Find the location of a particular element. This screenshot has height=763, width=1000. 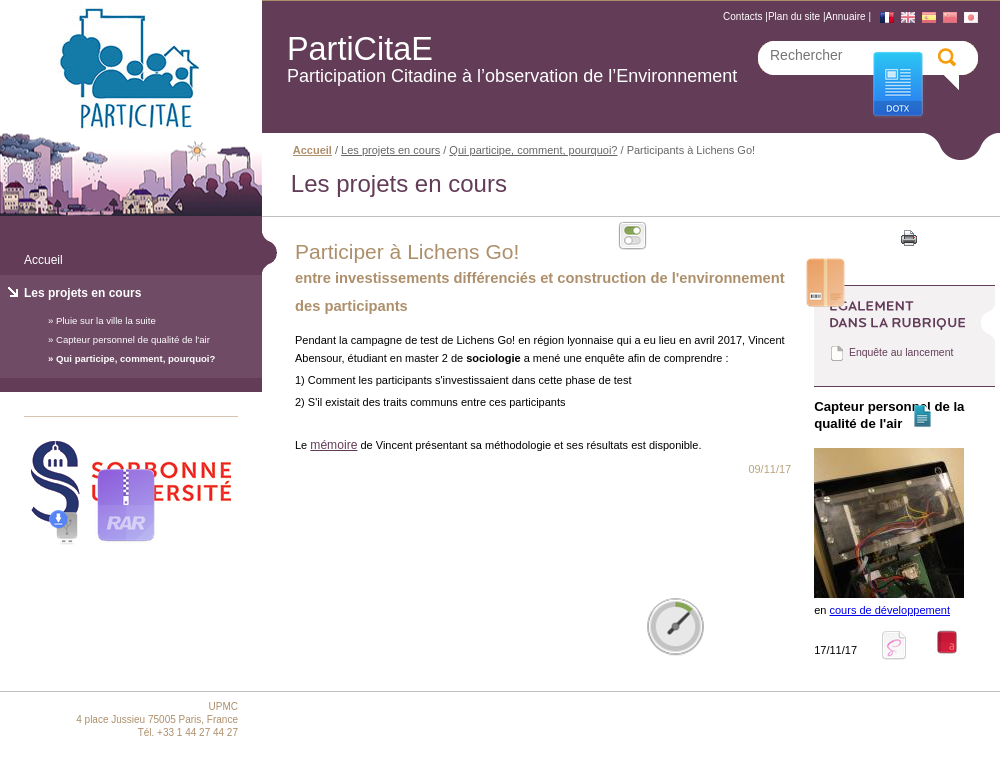

a compressed RAR archive file is located at coordinates (126, 505).